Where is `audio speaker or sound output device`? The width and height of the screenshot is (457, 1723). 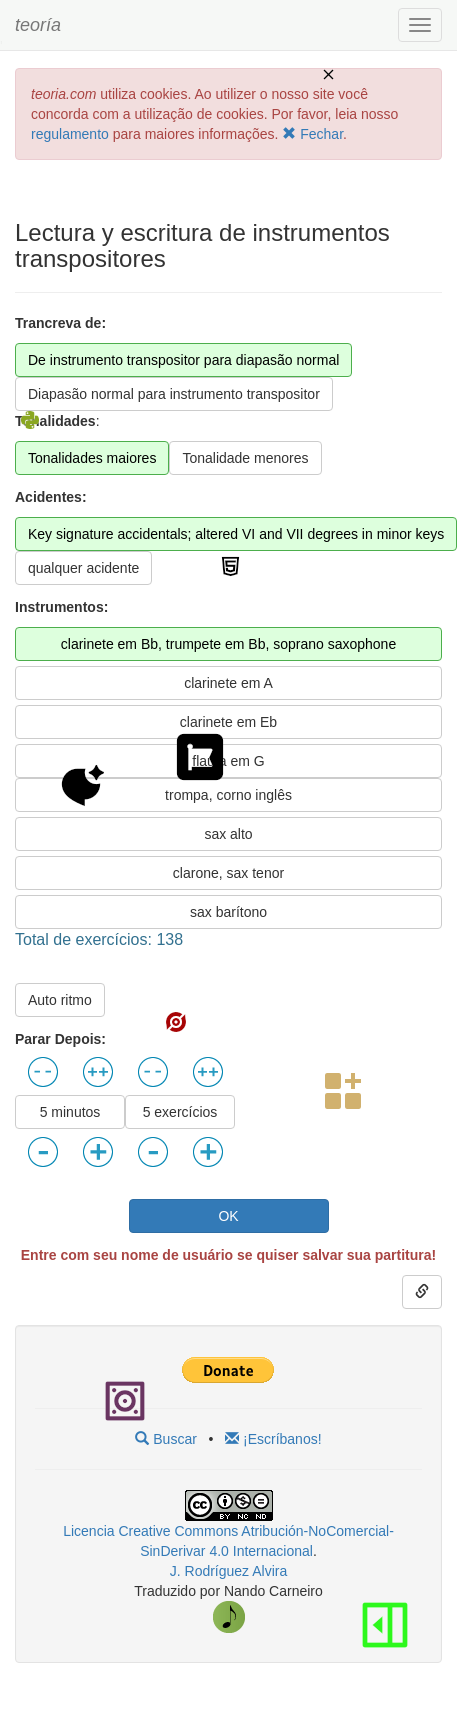 audio speaker or sound output device is located at coordinates (125, 1401).